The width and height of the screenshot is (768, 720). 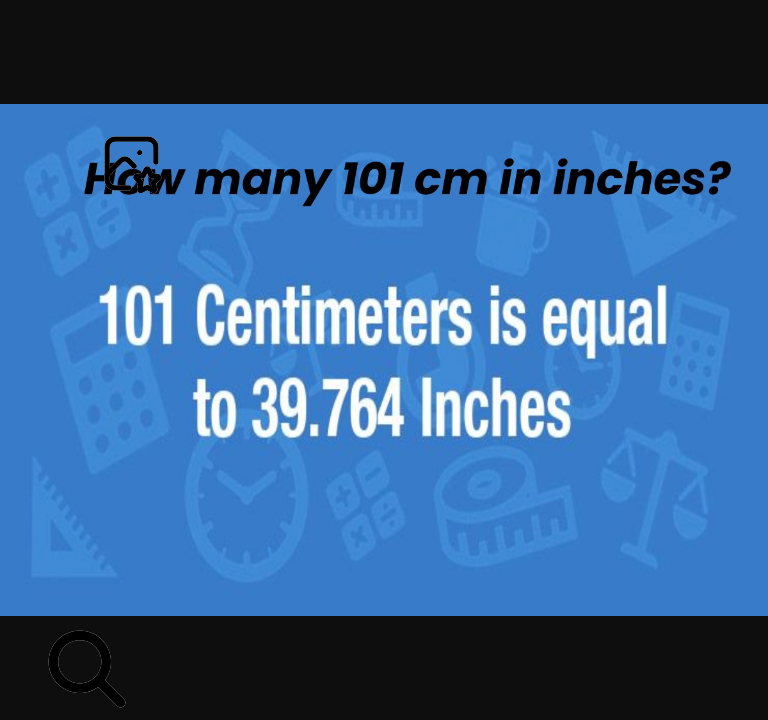 What do you see at coordinates (87, 669) in the screenshot?
I see `search for content` at bounding box center [87, 669].